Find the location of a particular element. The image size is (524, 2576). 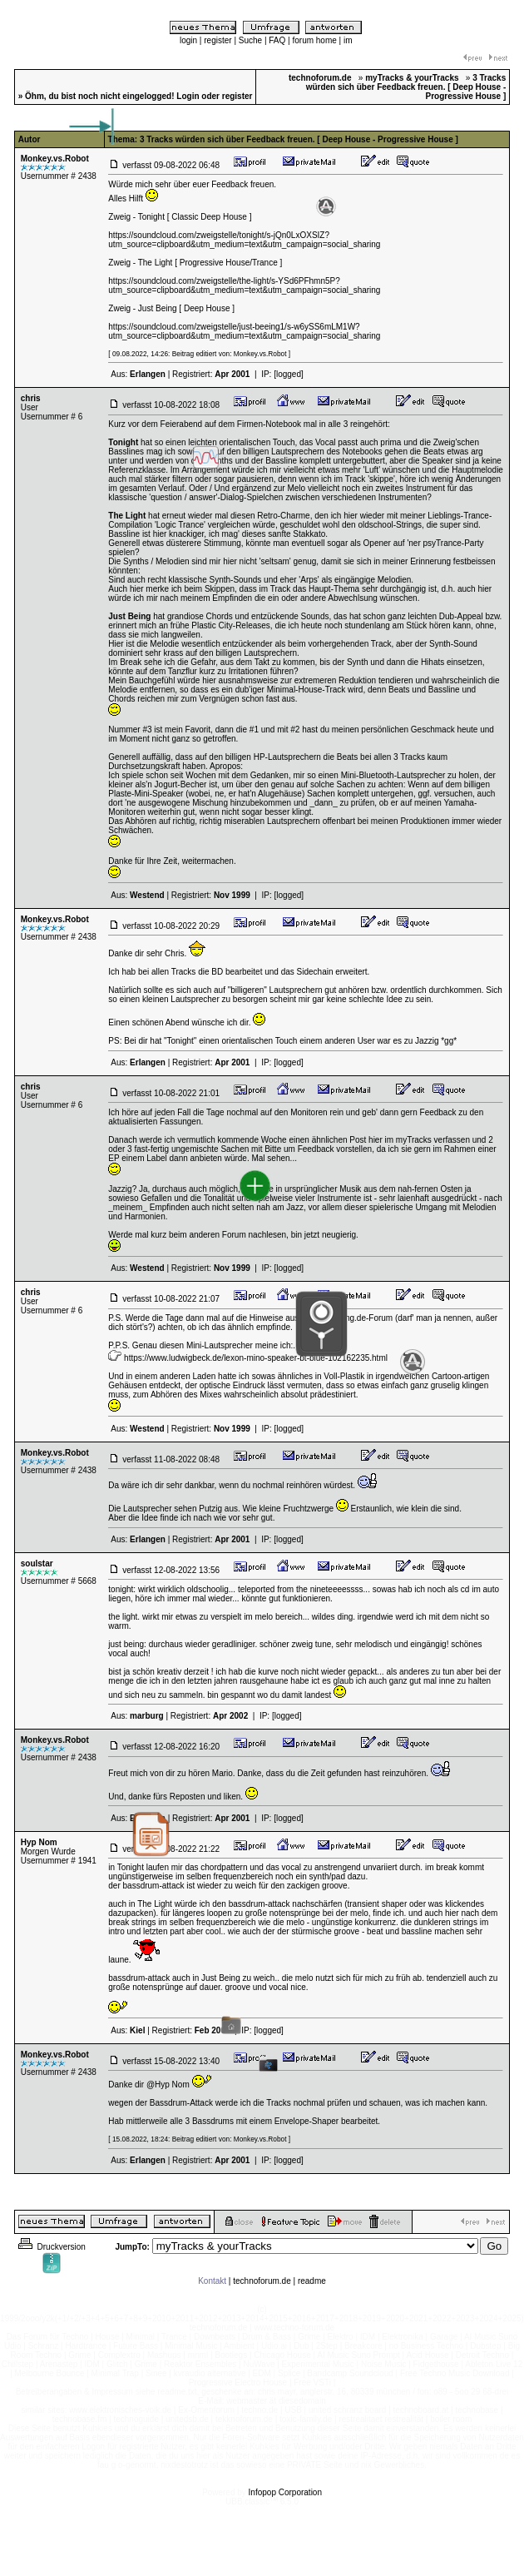

open windicss project folder is located at coordinates (268, 2064).